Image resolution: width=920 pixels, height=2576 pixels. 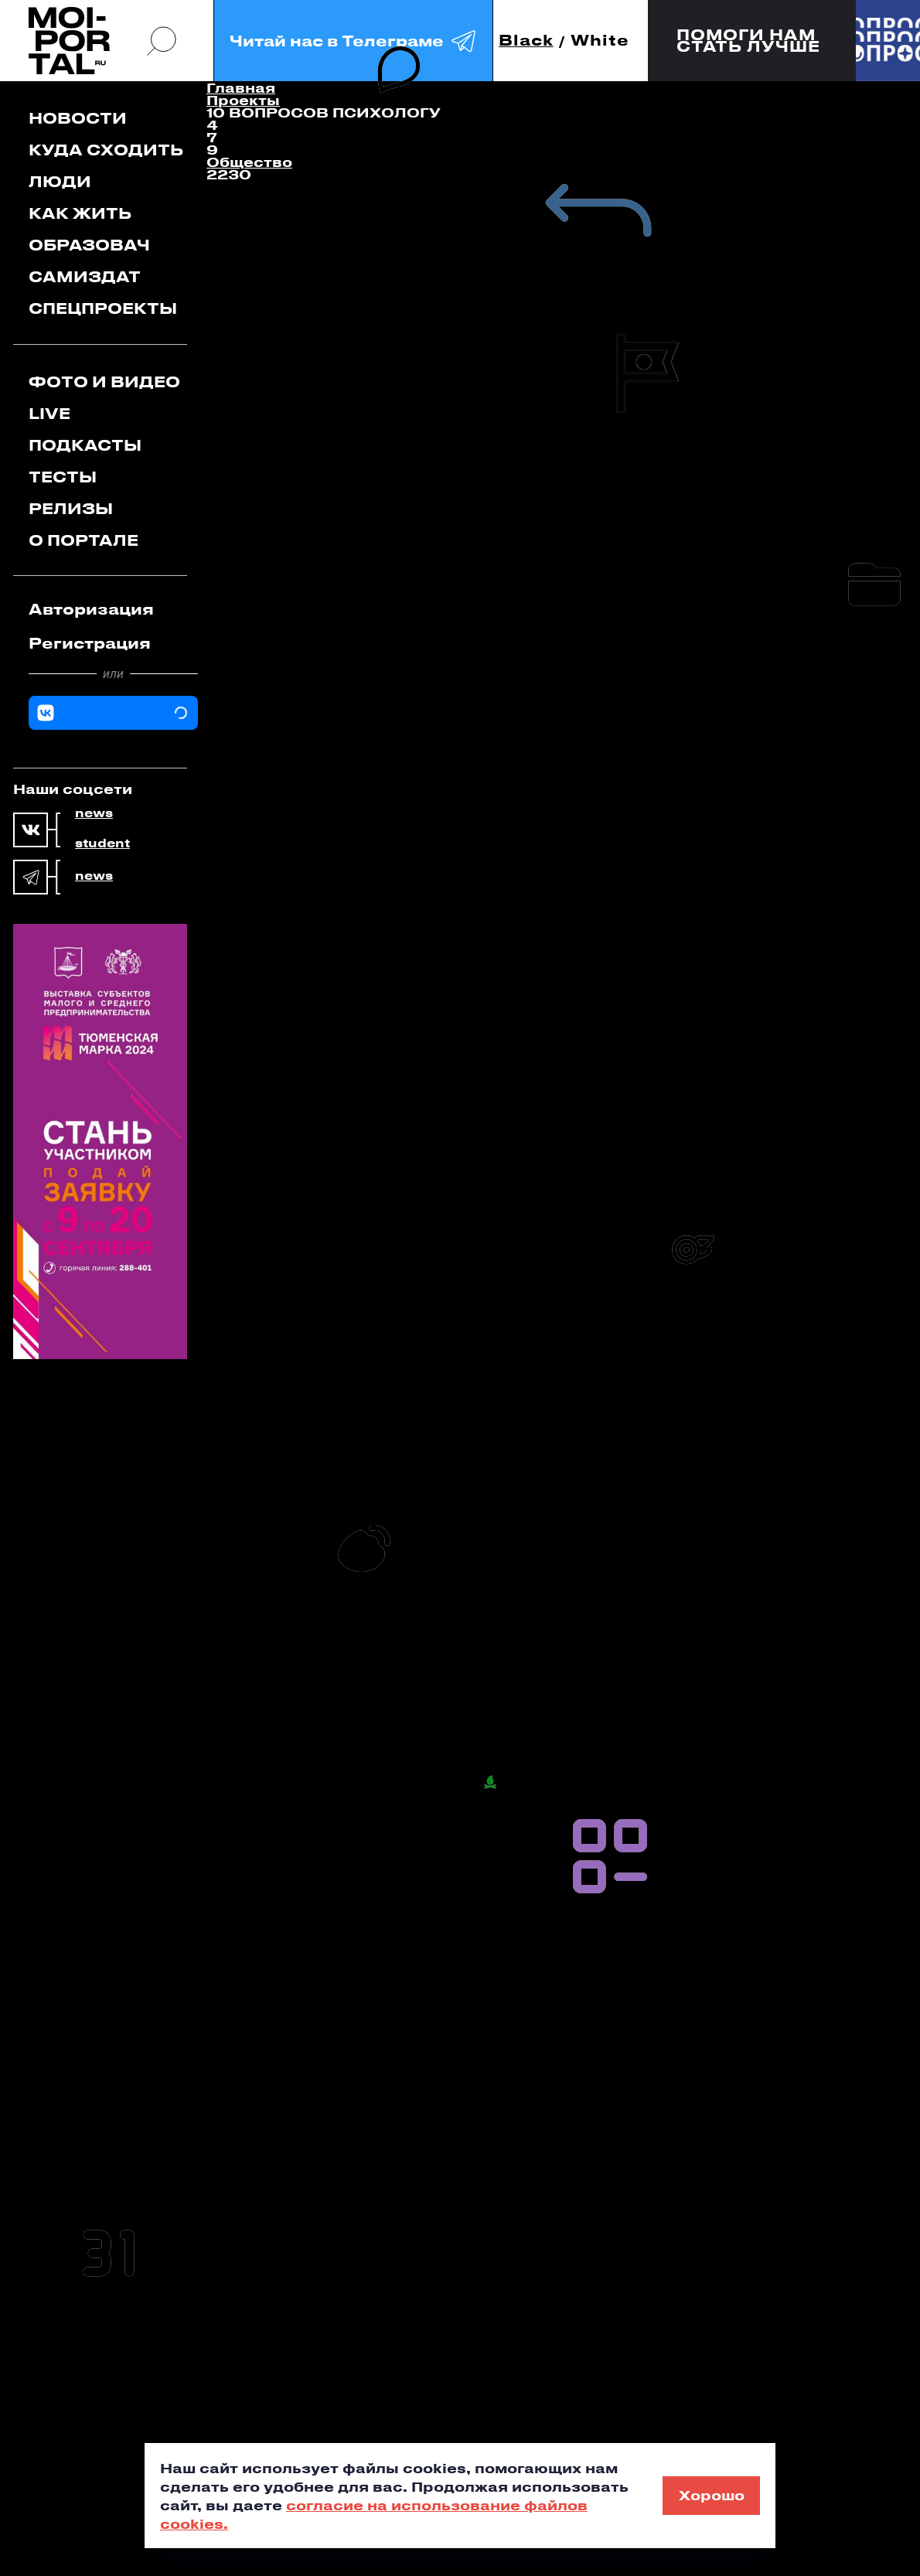 I want to click on open the Storytel audiobook app, so click(x=399, y=70).